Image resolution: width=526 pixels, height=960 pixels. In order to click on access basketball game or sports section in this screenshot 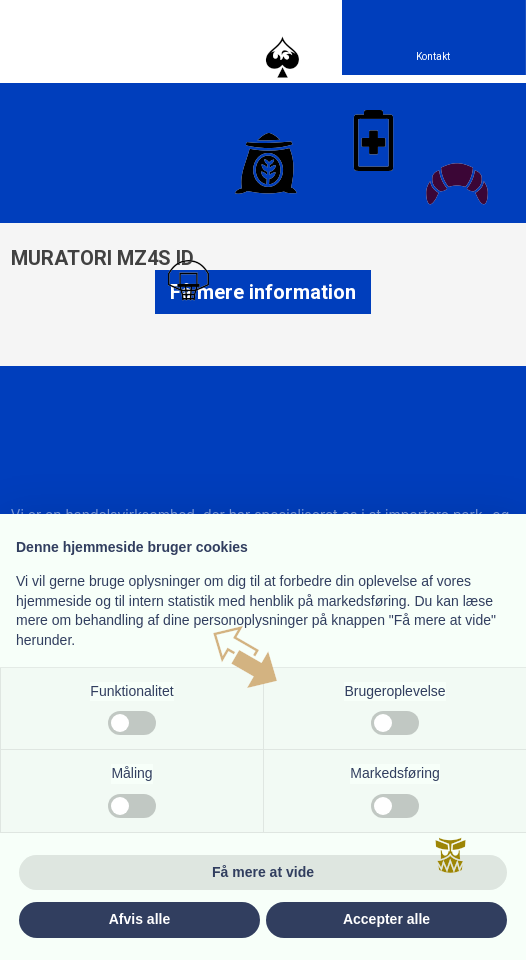, I will do `click(188, 280)`.